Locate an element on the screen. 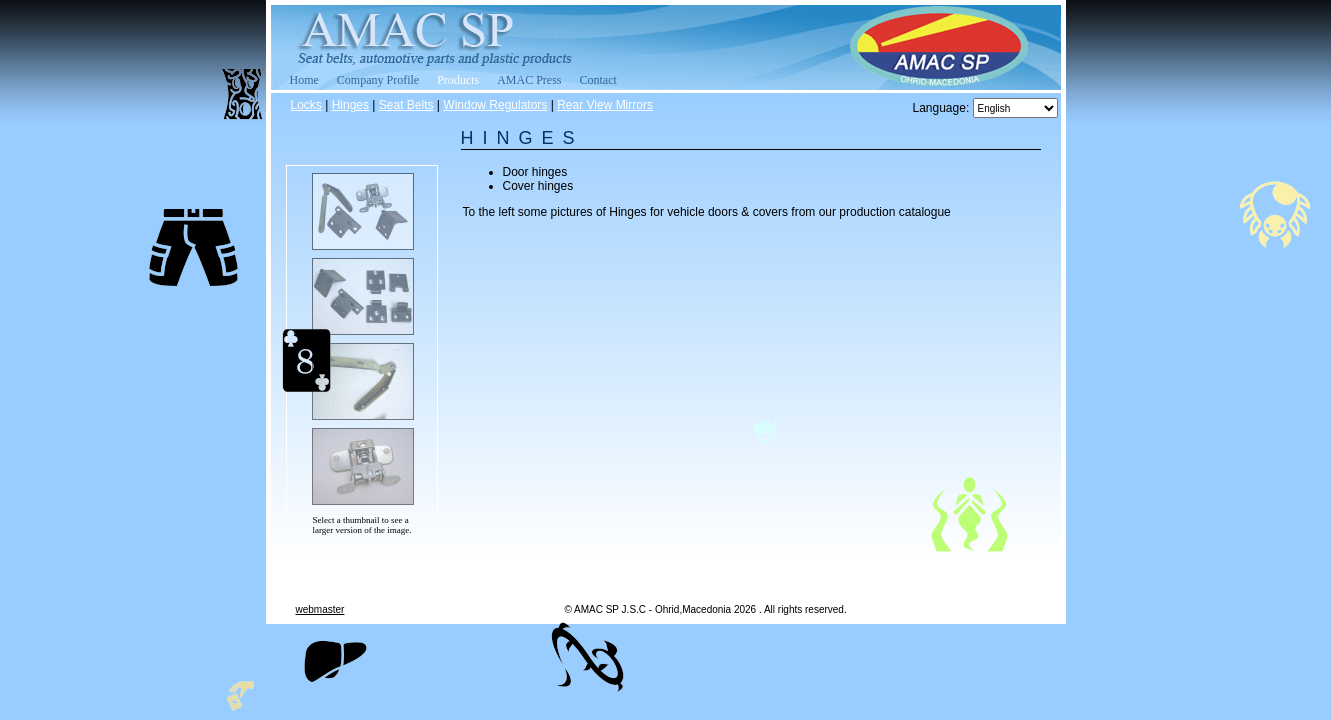 The height and width of the screenshot is (720, 1331). represents a forest spirit or nature character in a game is located at coordinates (243, 94).